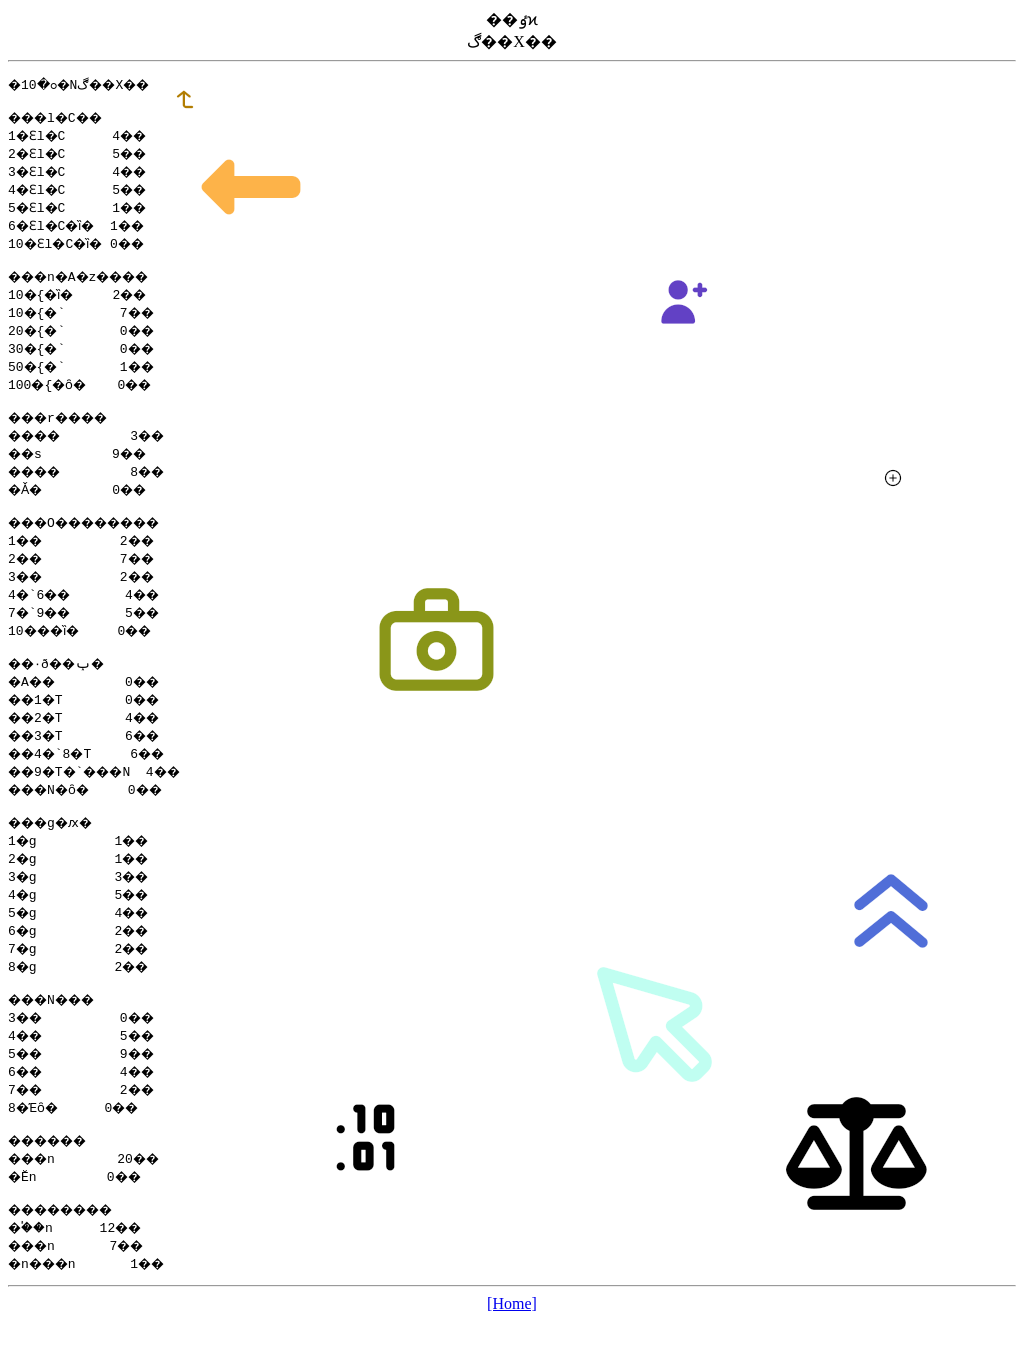 This screenshot has width=1024, height=1348. Describe the element at coordinates (436, 639) in the screenshot. I see `open camera to take a photo` at that location.